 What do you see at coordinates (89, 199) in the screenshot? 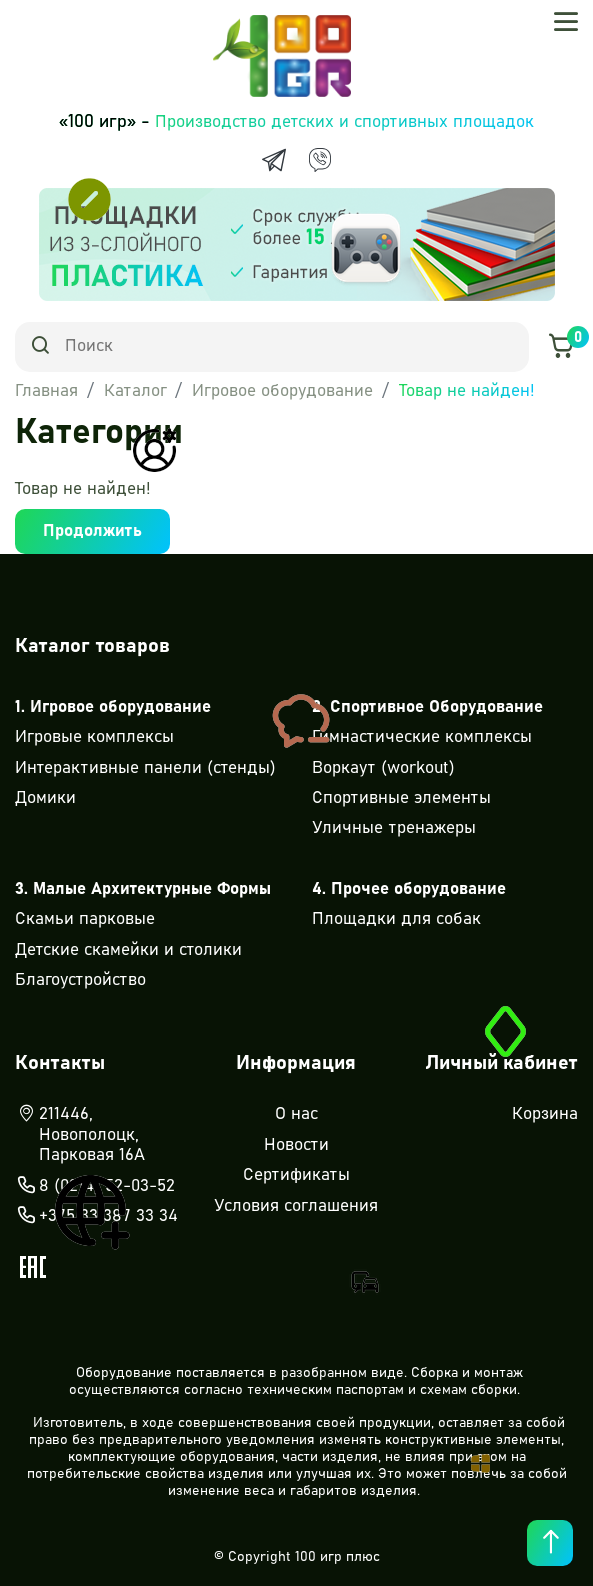
I see `indicates a blocked or prohibited action` at bounding box center [89, 199].